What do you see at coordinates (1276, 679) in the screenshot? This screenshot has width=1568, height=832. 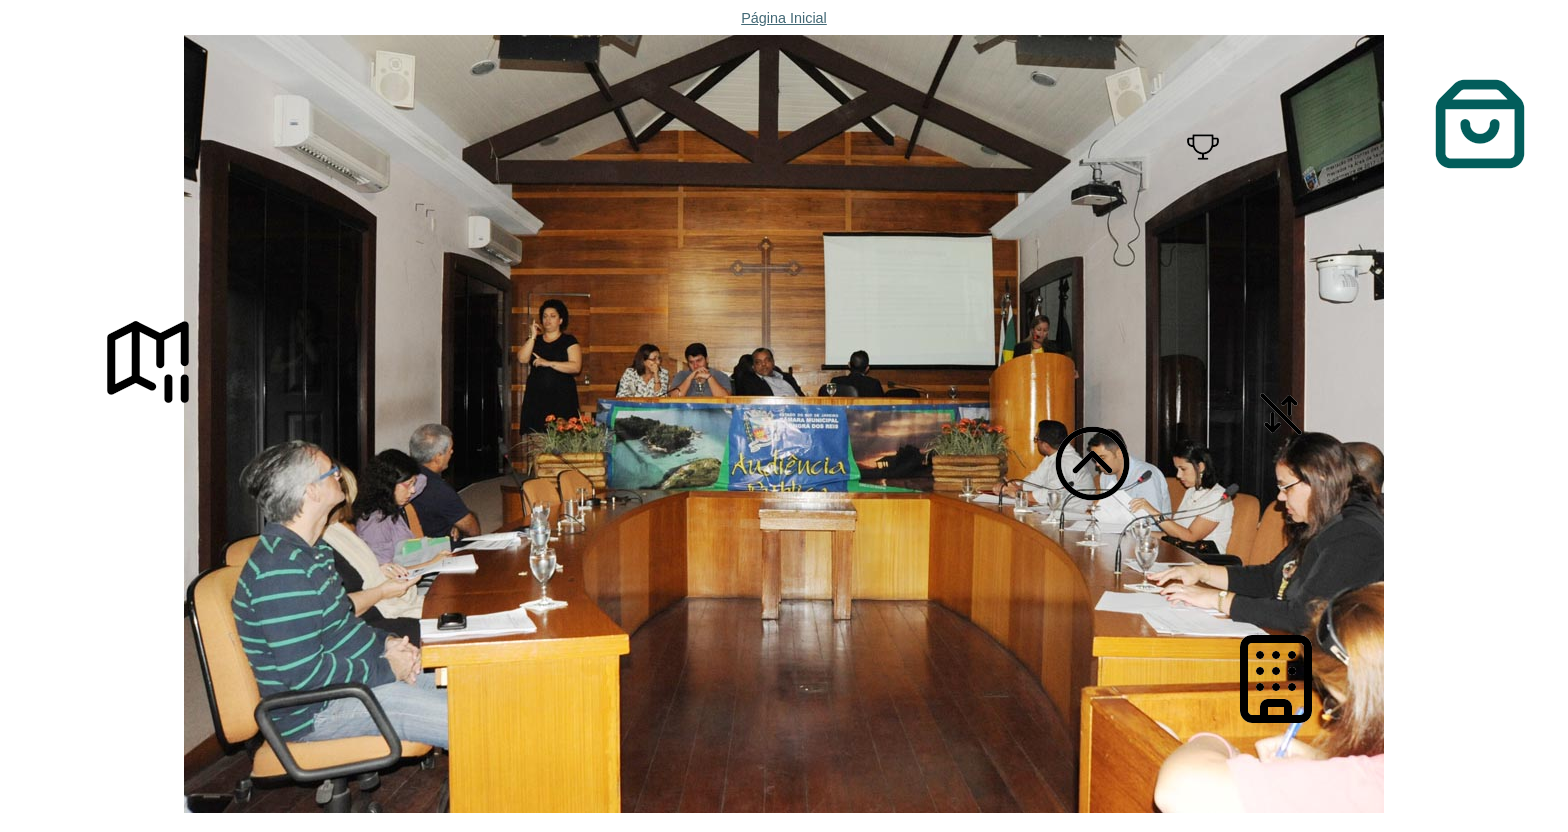 I see `view office or business location` at bounding box center [1276, 679].